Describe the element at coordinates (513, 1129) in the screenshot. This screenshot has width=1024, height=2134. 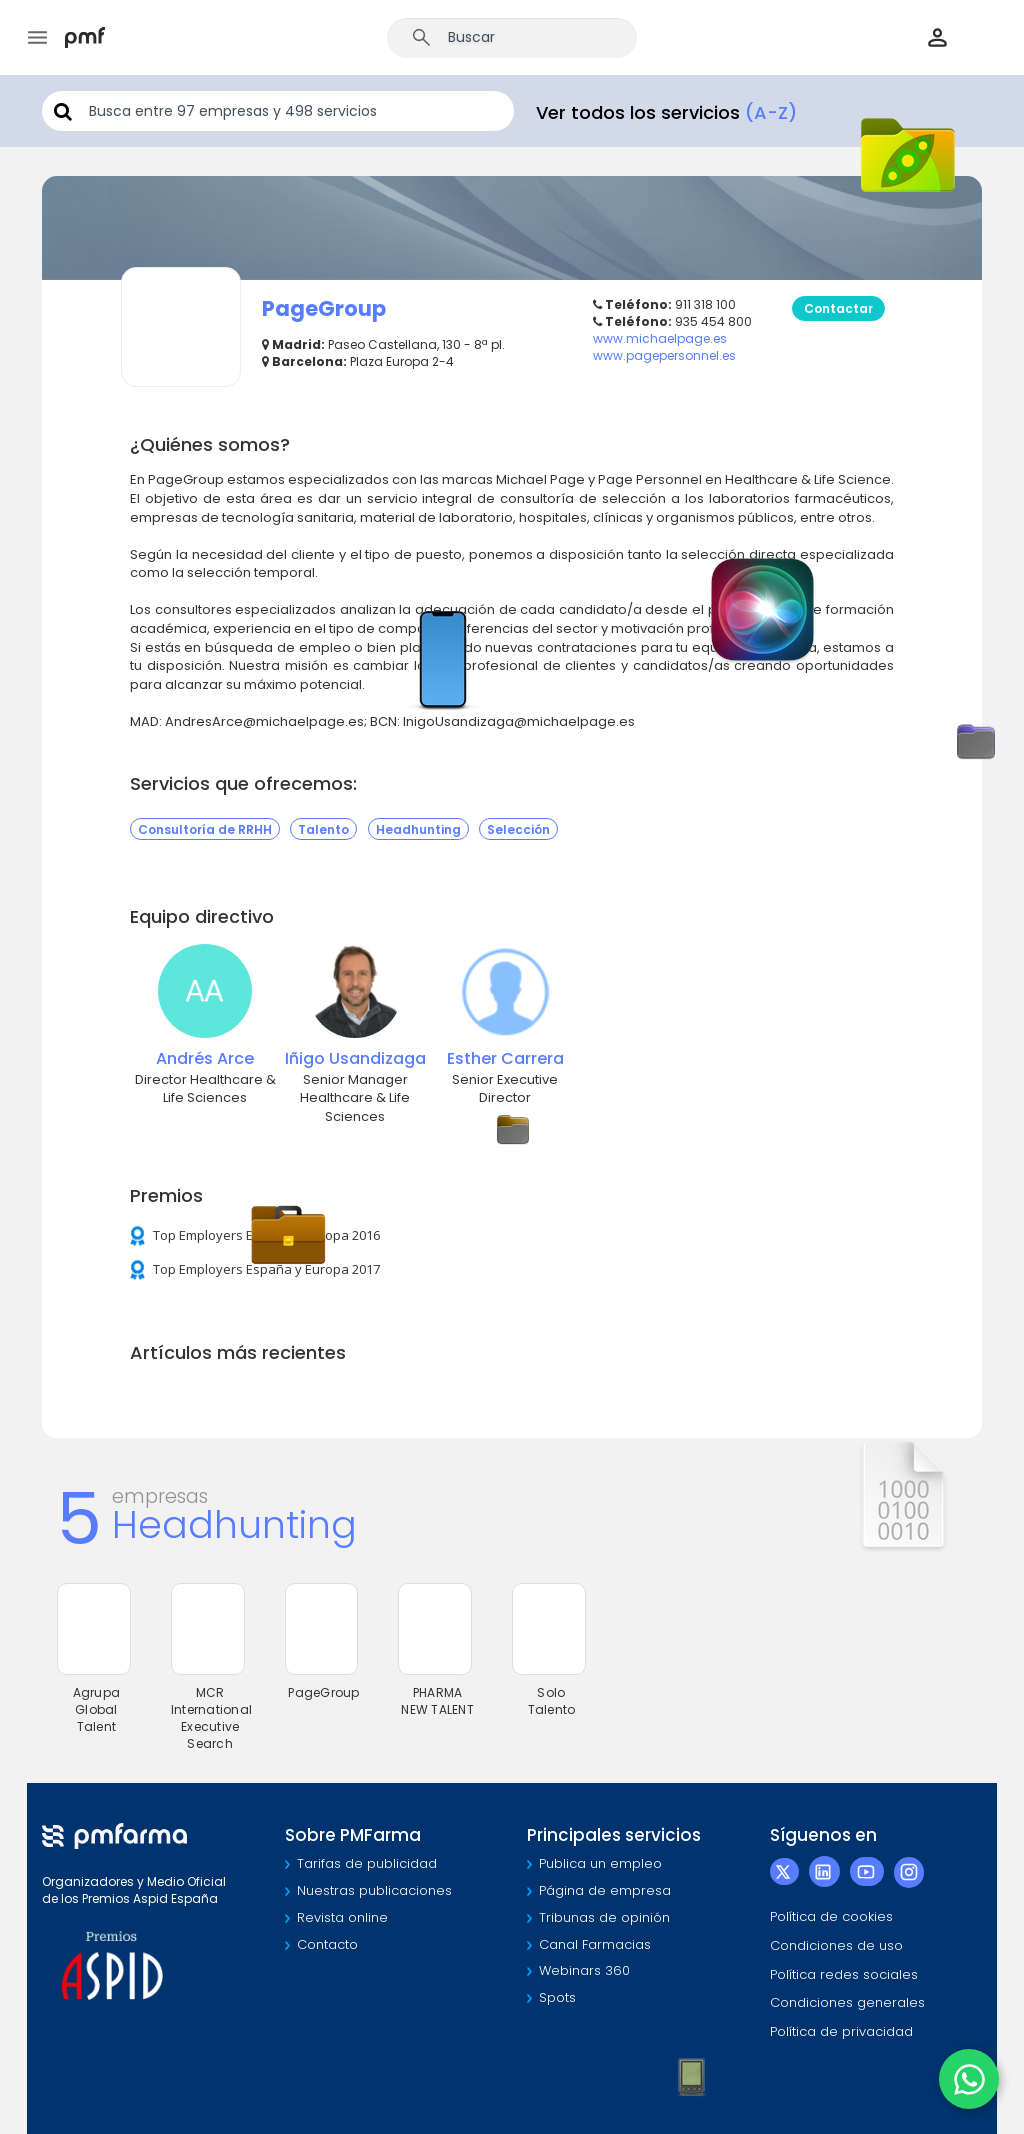
I see `drop files here to move them into this folder` at that location.